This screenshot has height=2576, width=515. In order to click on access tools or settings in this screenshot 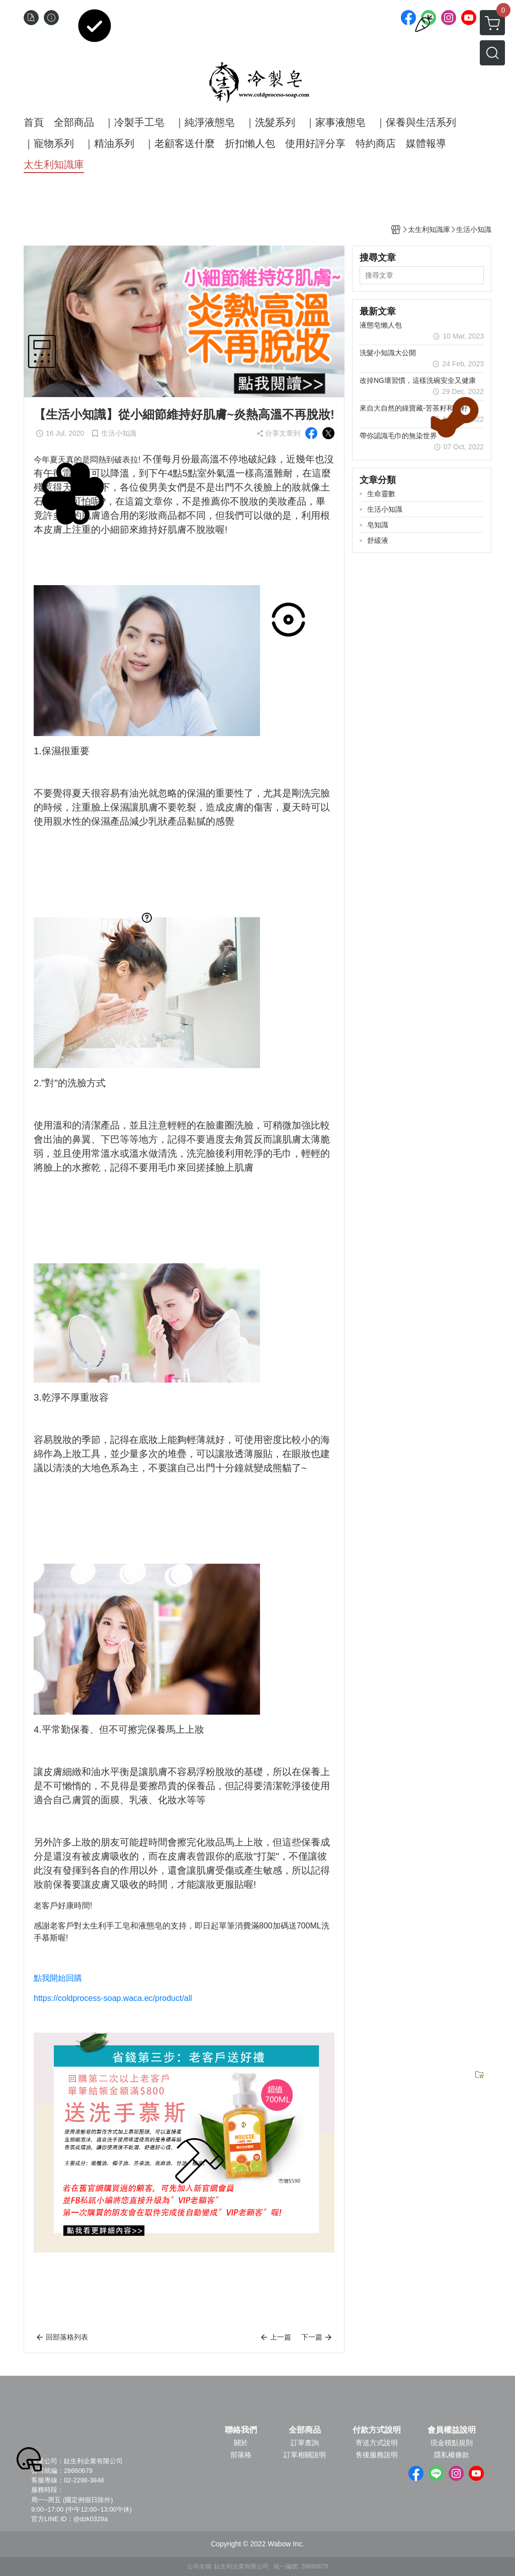, I will do `click(197, 2161)`.